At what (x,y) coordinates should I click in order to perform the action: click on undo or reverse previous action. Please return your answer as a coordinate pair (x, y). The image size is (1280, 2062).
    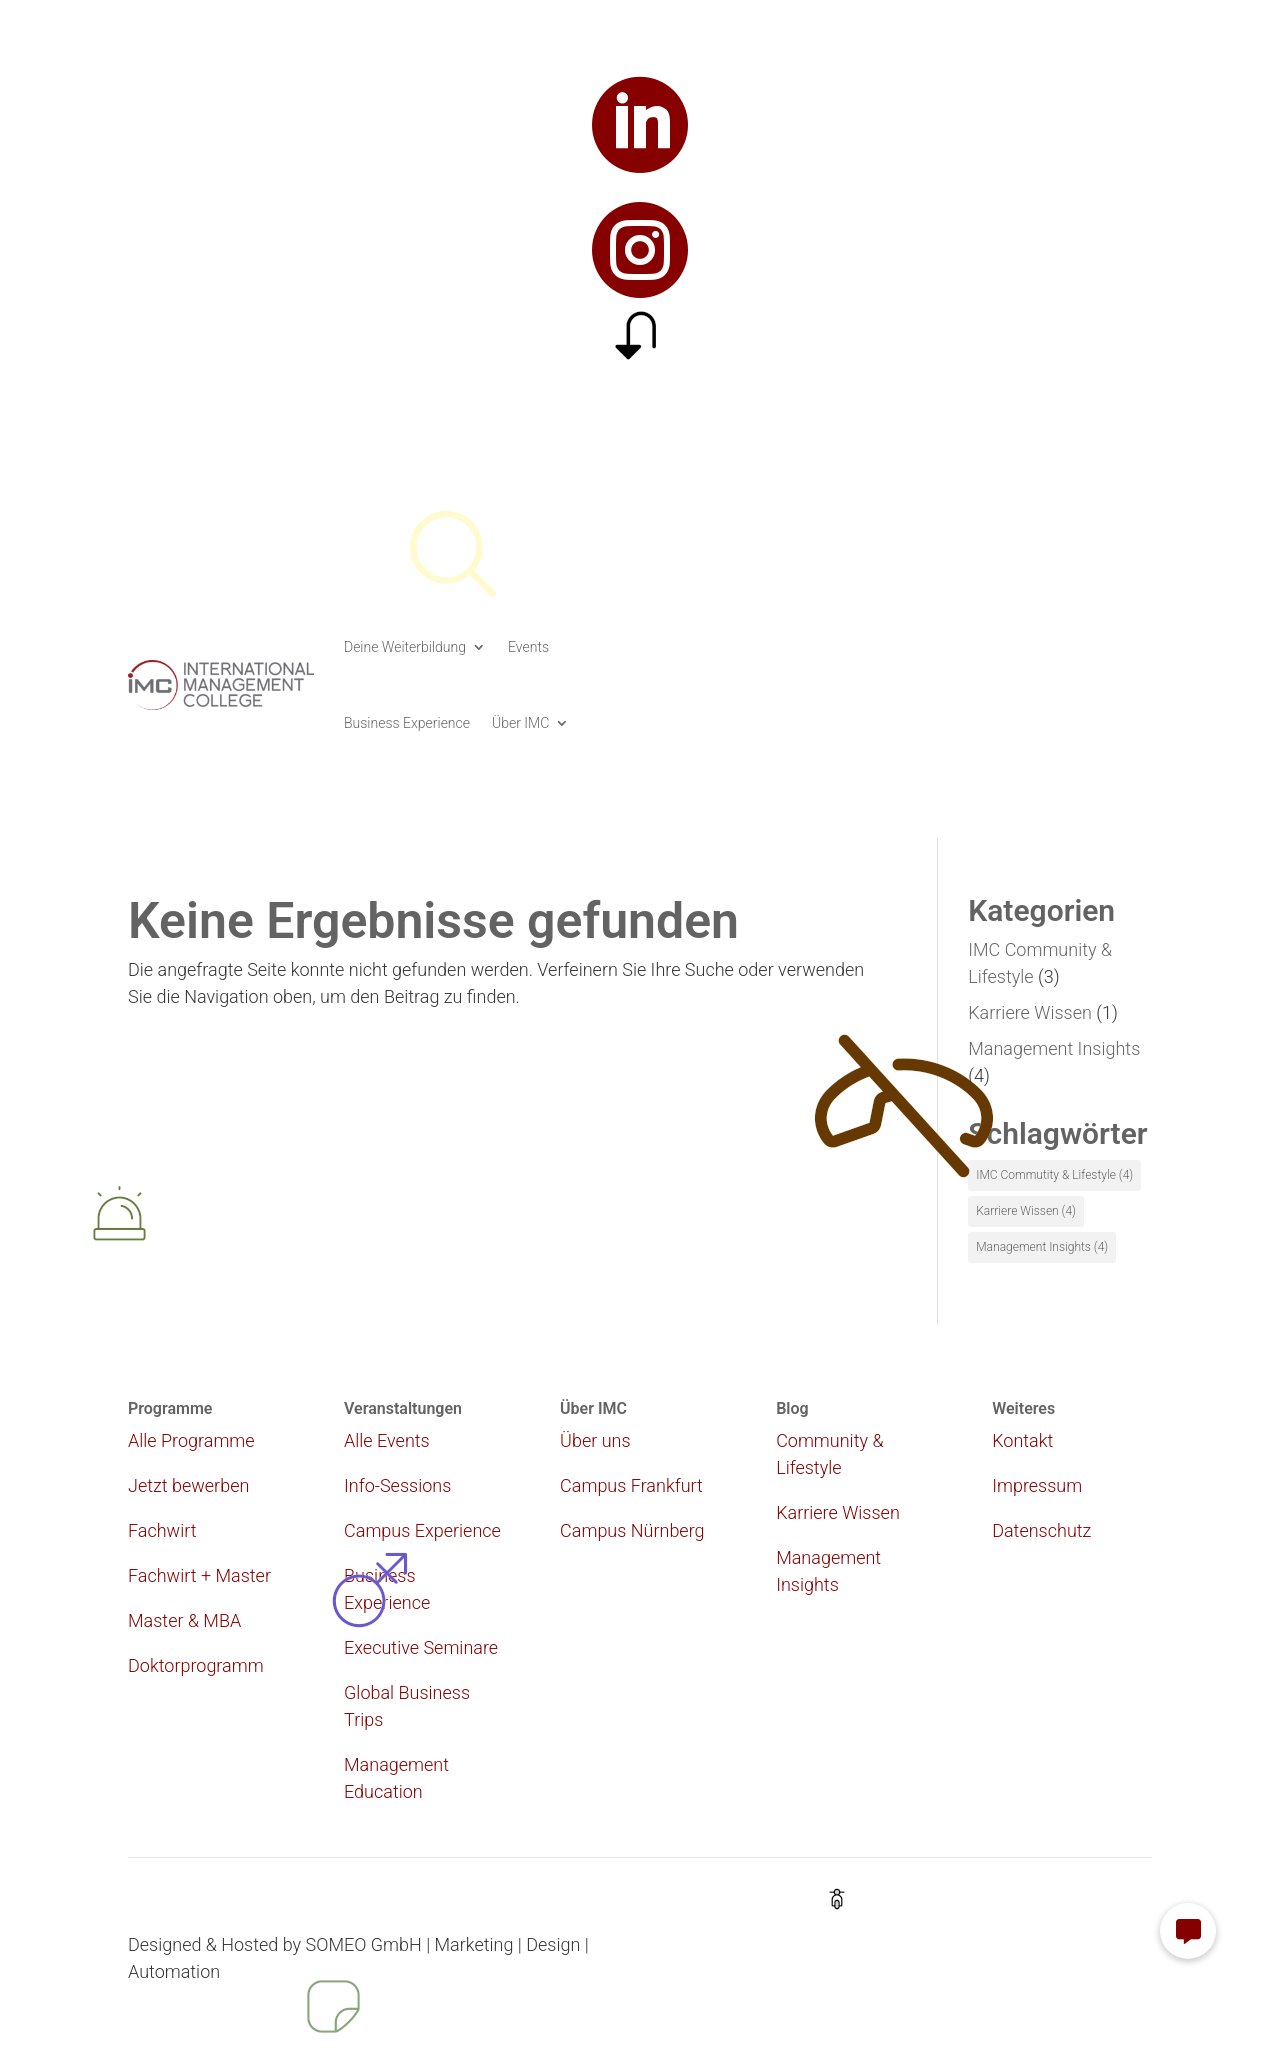
    Looking at the image, I should click on (637, 335).